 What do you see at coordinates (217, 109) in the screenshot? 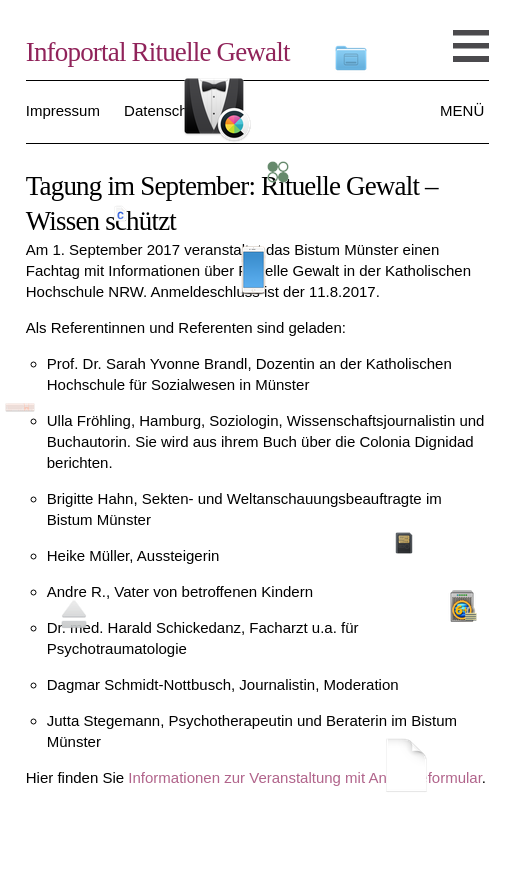
I see `launch display calibrator tool` at bounding box center [217, 109].